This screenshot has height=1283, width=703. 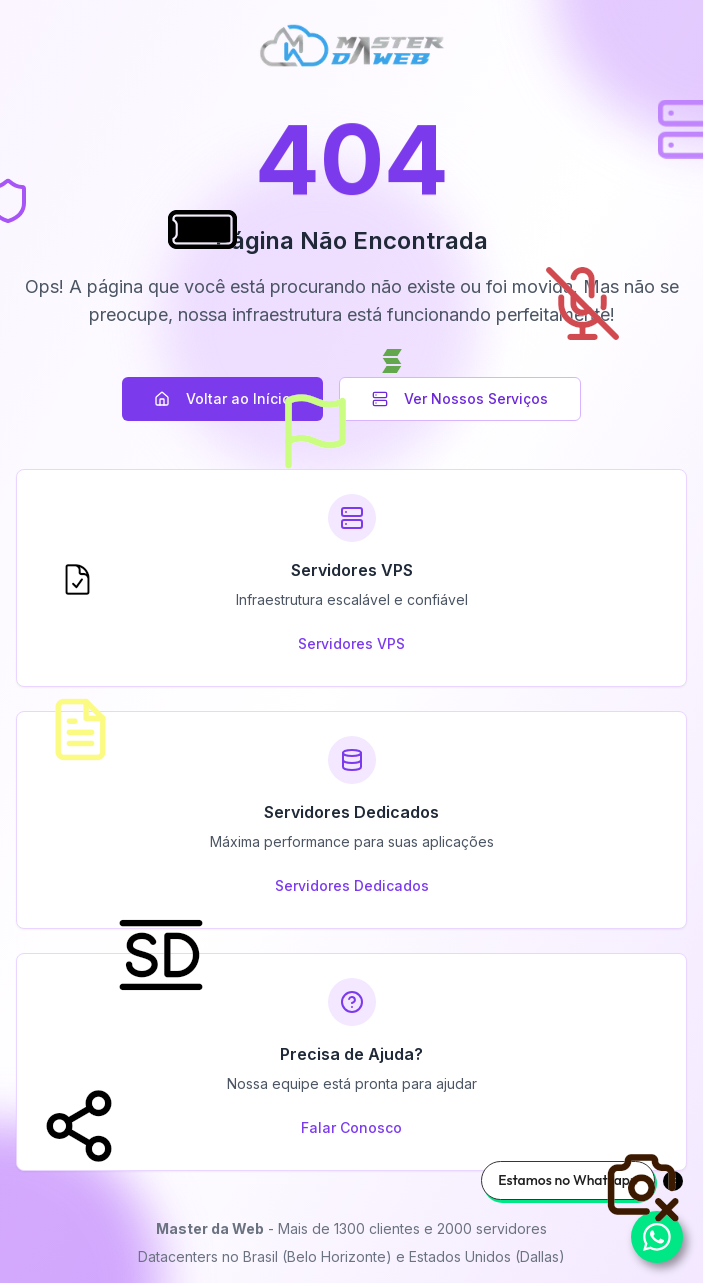 I want to click on view document contents, so click(x=80, y=729).